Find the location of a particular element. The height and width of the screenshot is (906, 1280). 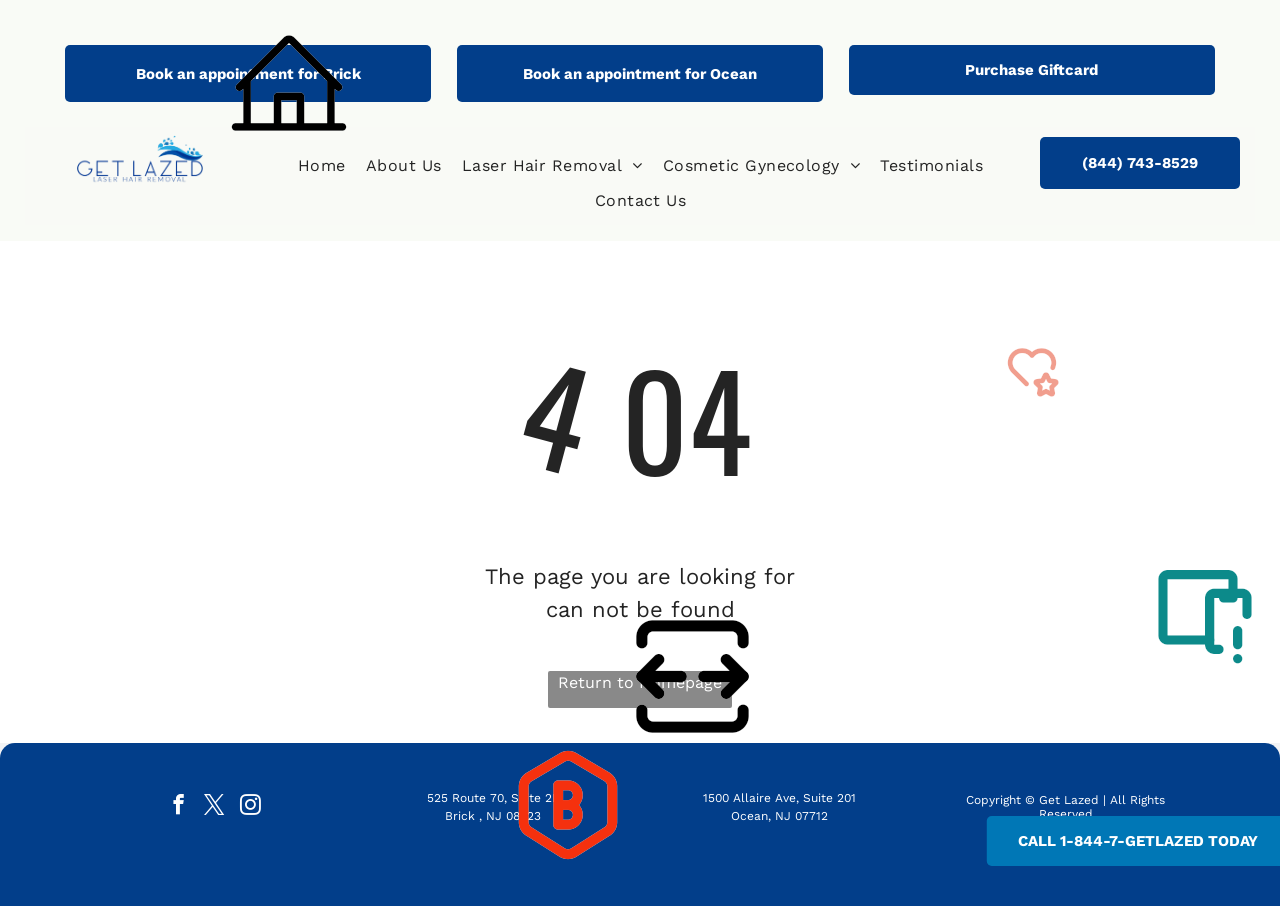

navigate to home screen is located at coordinates (289, 85).